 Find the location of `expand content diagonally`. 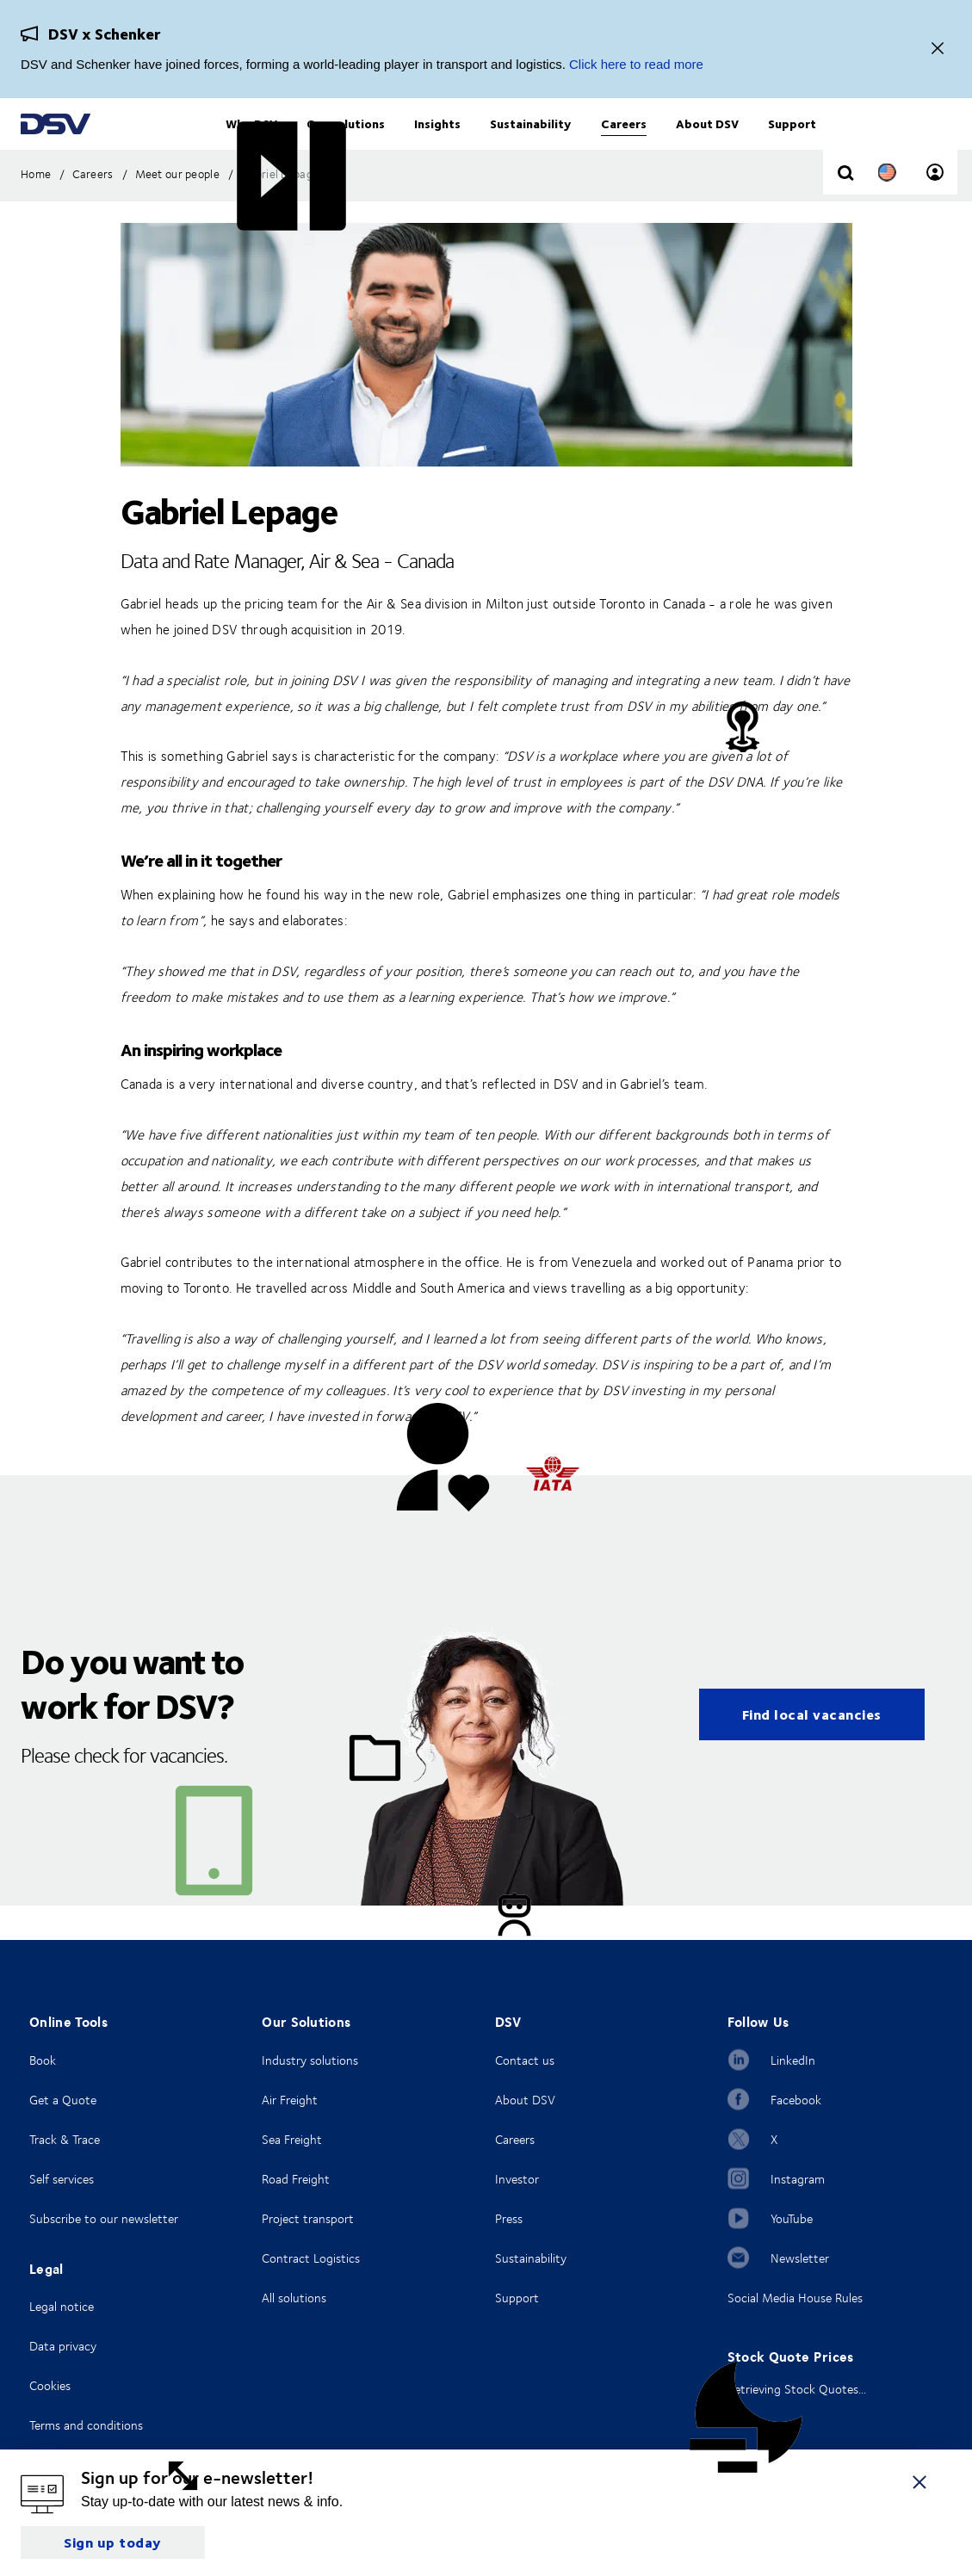

expand content diagonally is located at coordinates (183, 2475).